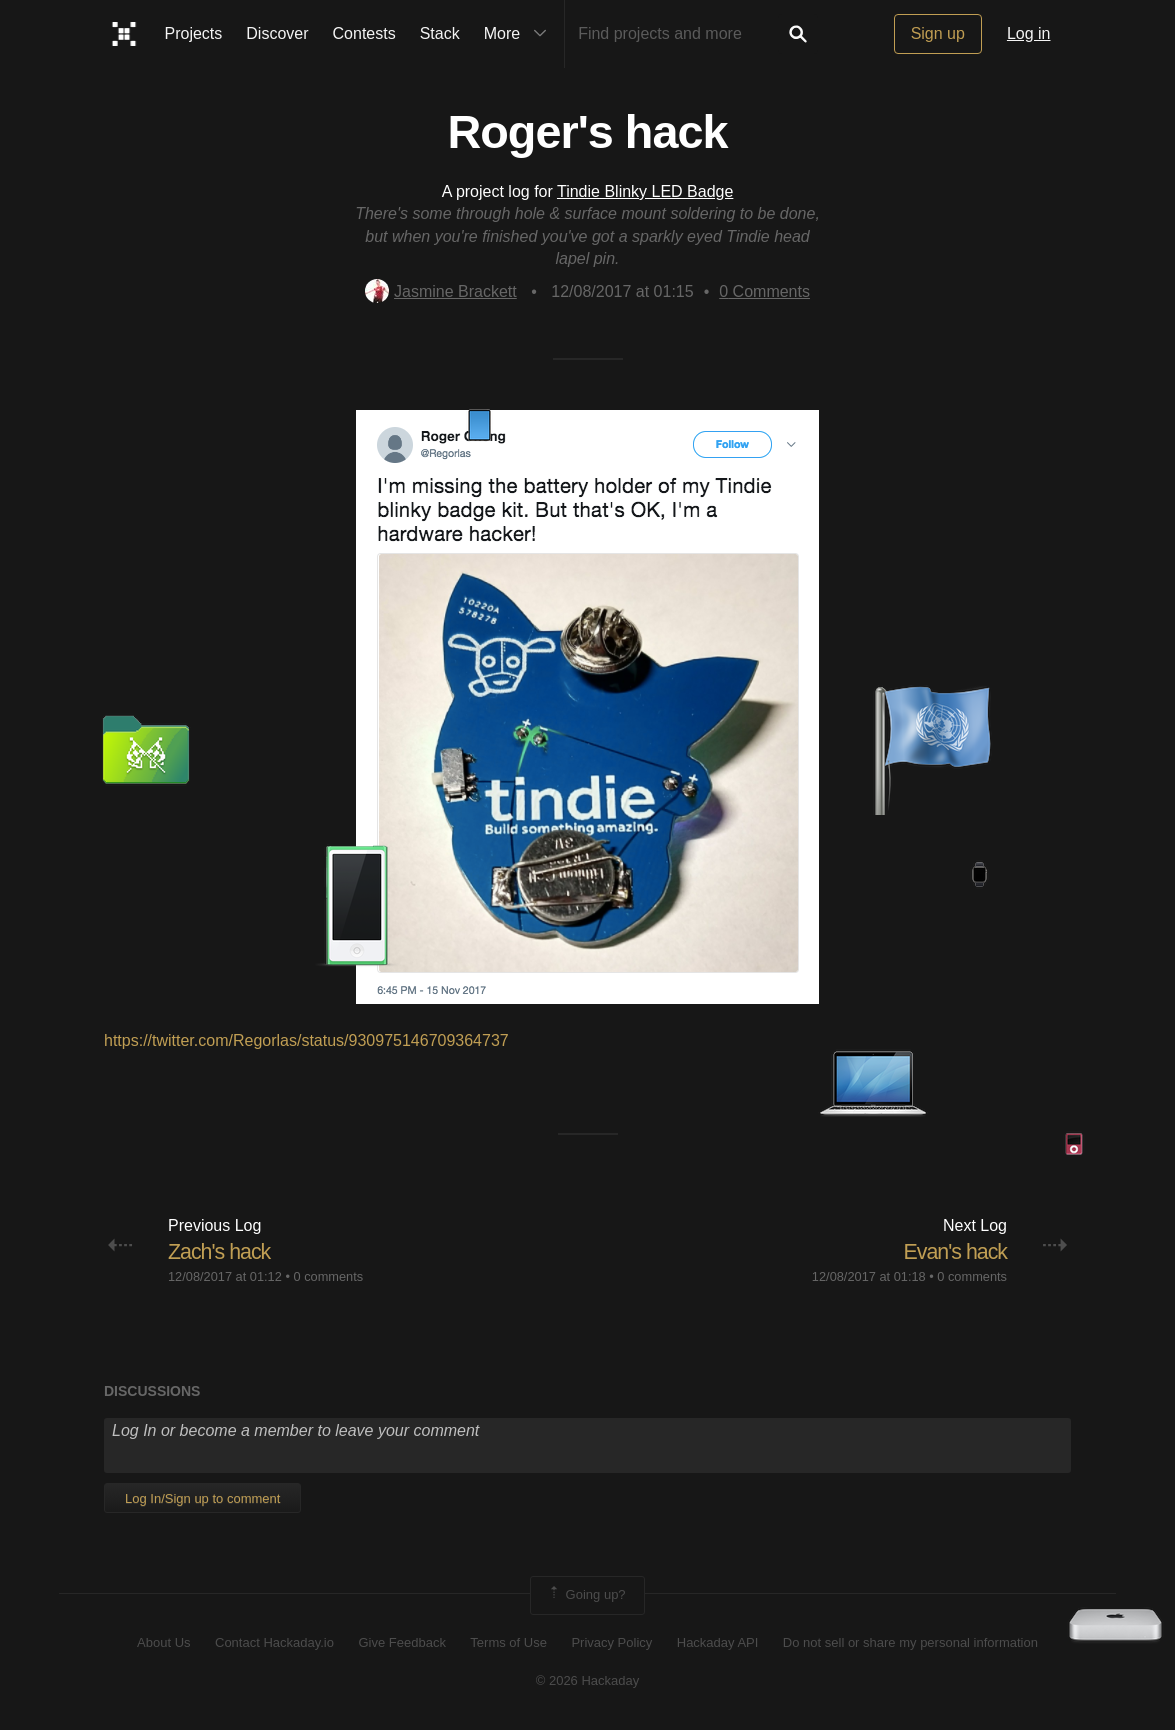 Image resolution: width=1175 pixels, height=1730 pixels. I want to click on iPod nano device connected, so click(357, 906).